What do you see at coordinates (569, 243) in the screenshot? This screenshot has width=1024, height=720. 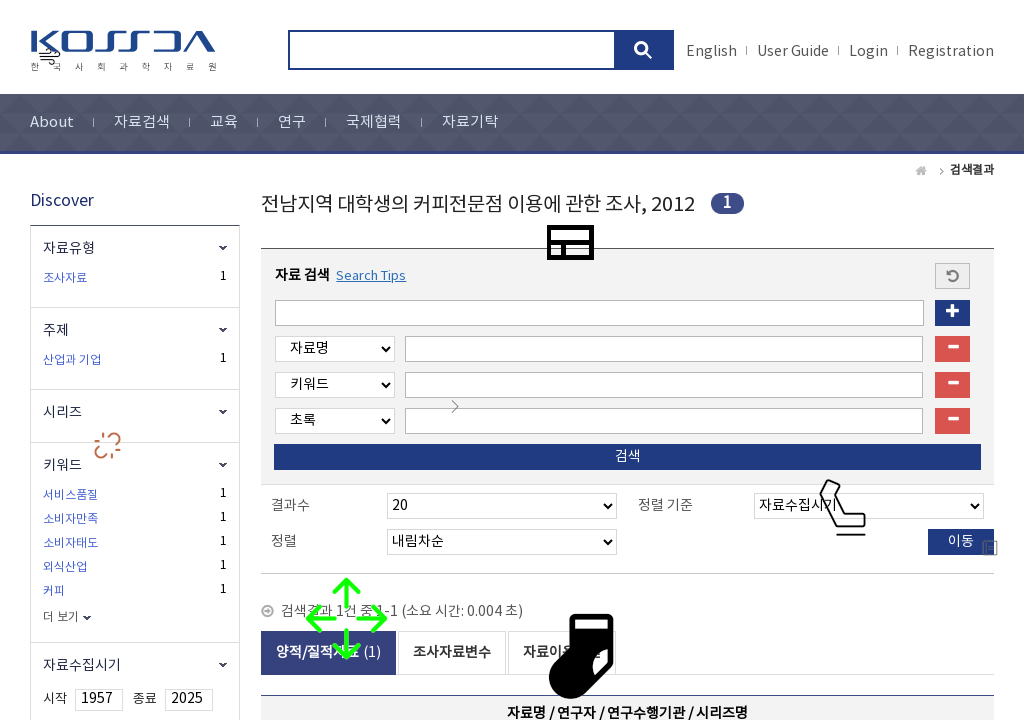 I see `switch to compact view layout` at bounding box center [569, 243].